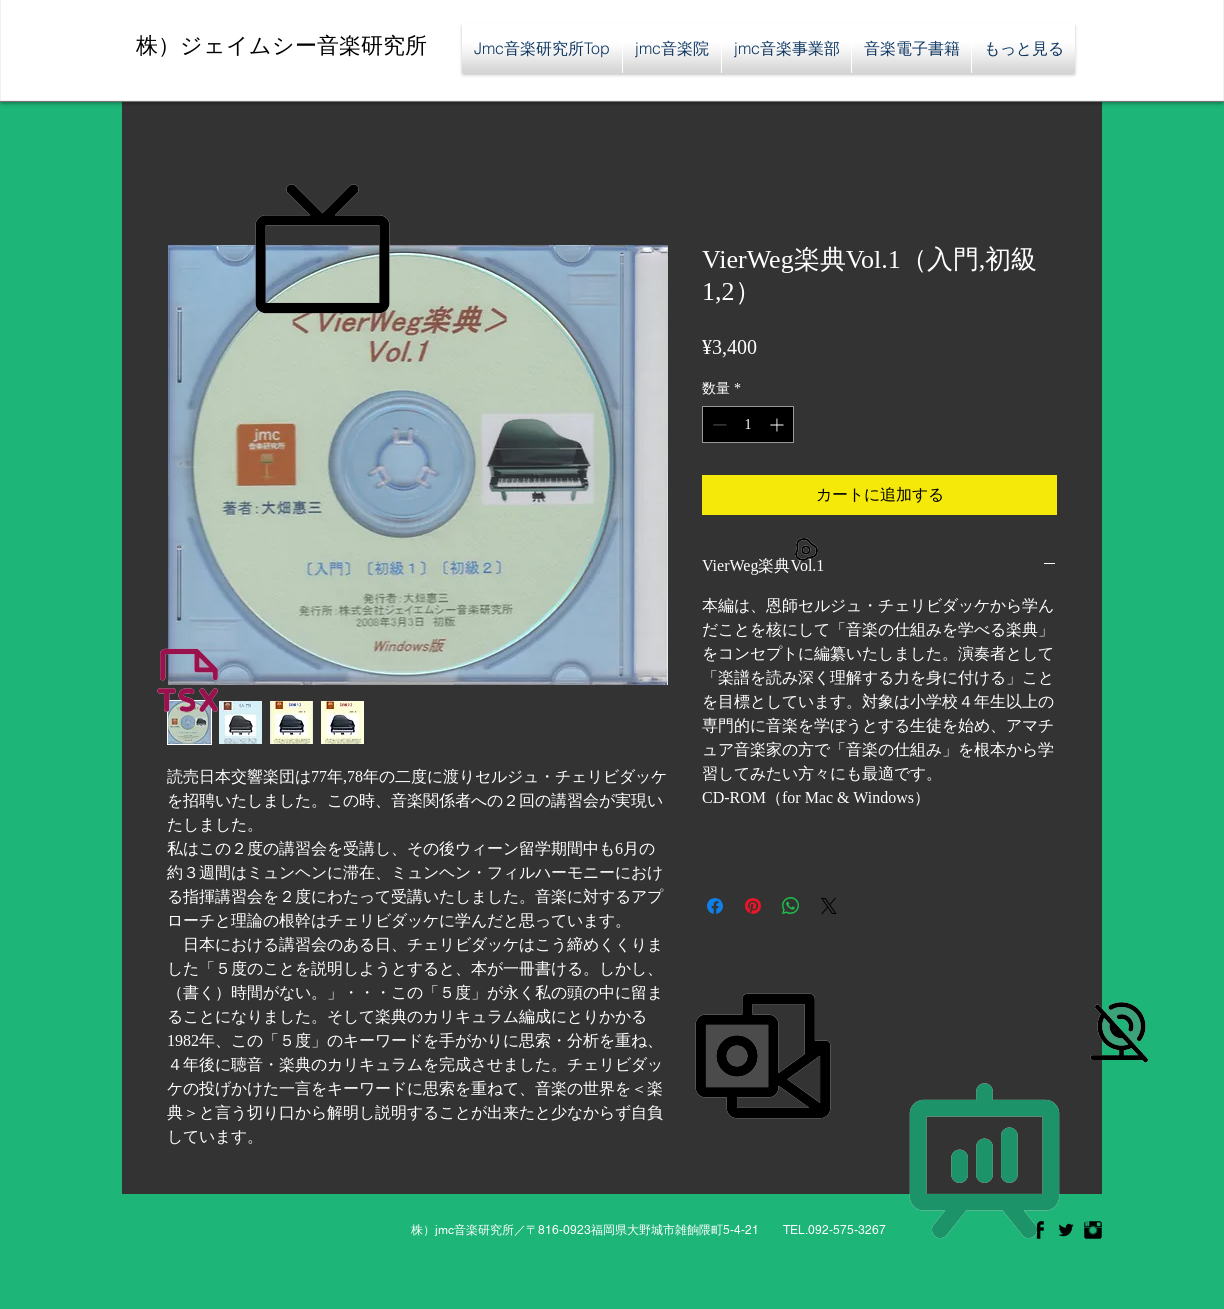 This screenshot has width=1224, height=1309. What do you see at coordinates (984, 1163) in the screenshot?
I see `view presentation with chart data` at bounding box center [984, 1163].